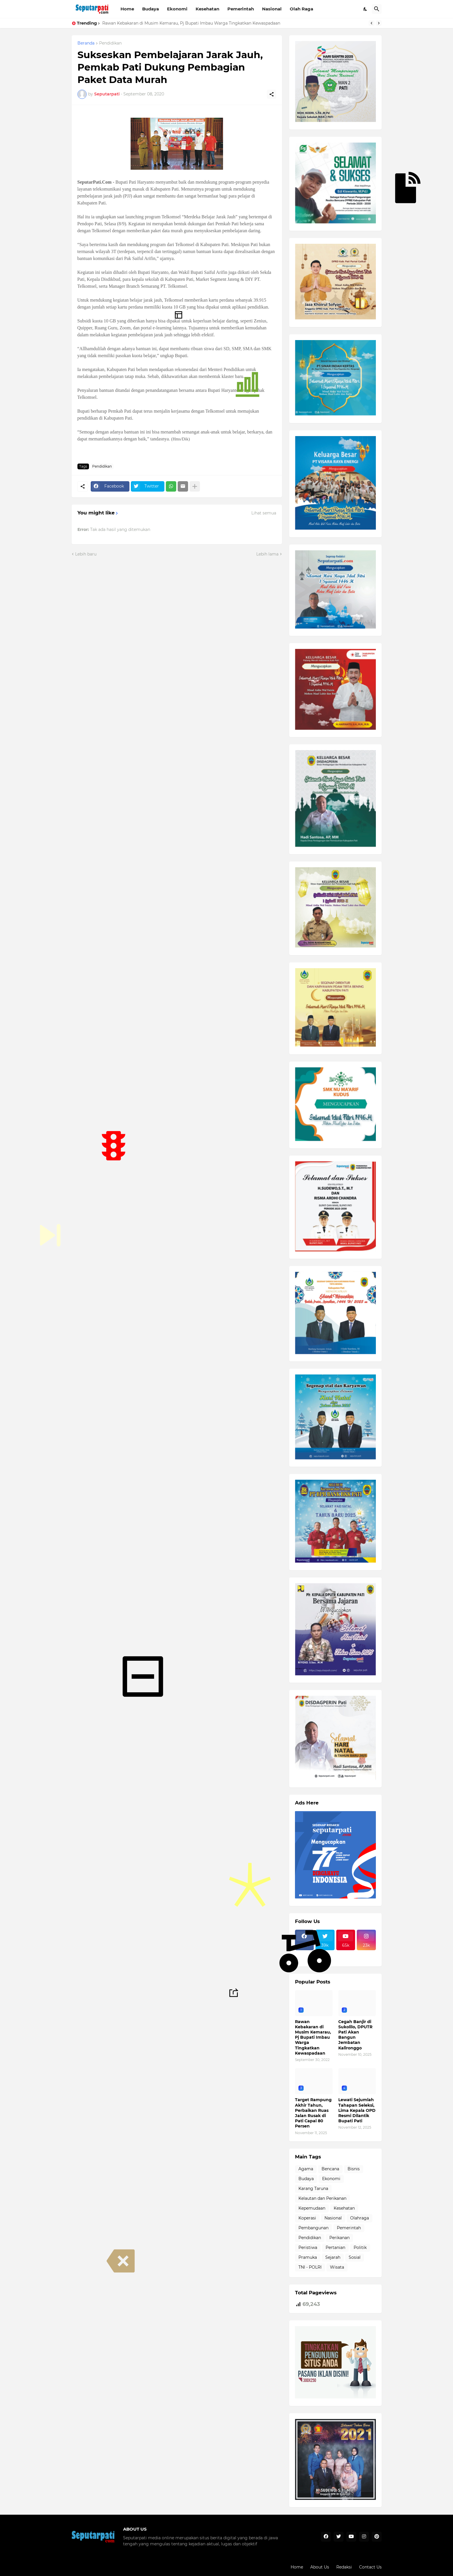 This screenshot has height=2576, width=453. Describe the element at coordinates (49, 1235) in the screenshot. I see `skip to the next track` at that location.